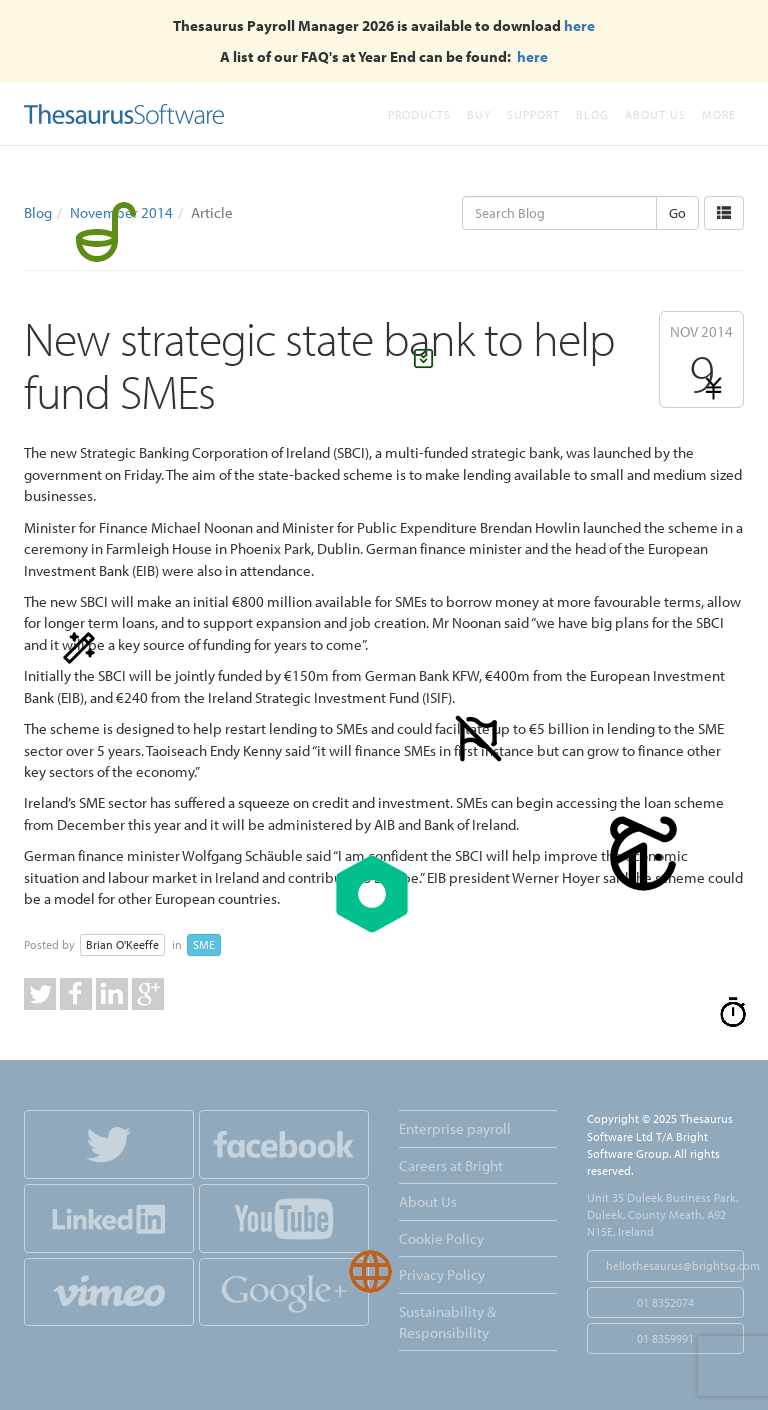 This screenshot has width=768, height=1410. What do you see at coordinates (79, 648) in the screenshot?
I see `apply magic or auto-enhance effects` at bounding box center [79, 648].